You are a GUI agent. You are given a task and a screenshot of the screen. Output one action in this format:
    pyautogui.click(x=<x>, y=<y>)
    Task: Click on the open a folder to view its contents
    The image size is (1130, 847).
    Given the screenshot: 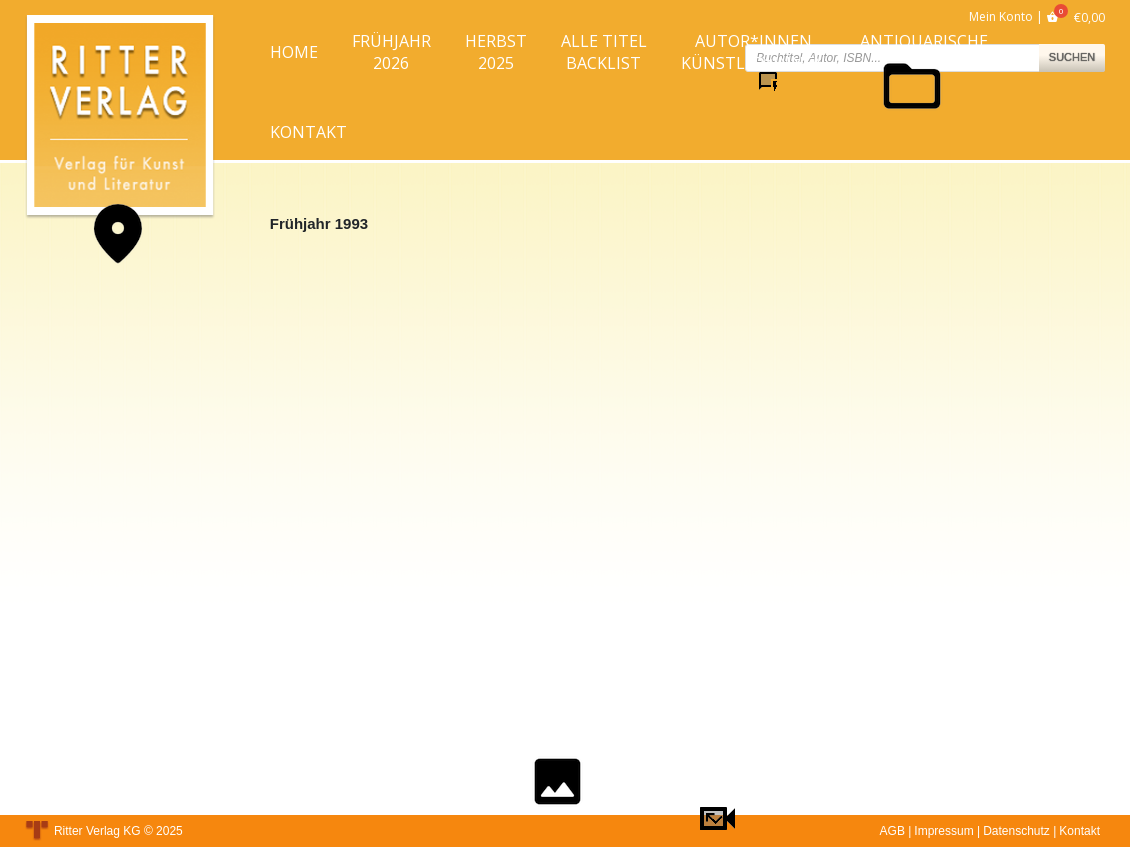 What is the action you would take?
    pyautogui.click(x=912, y=86)
    